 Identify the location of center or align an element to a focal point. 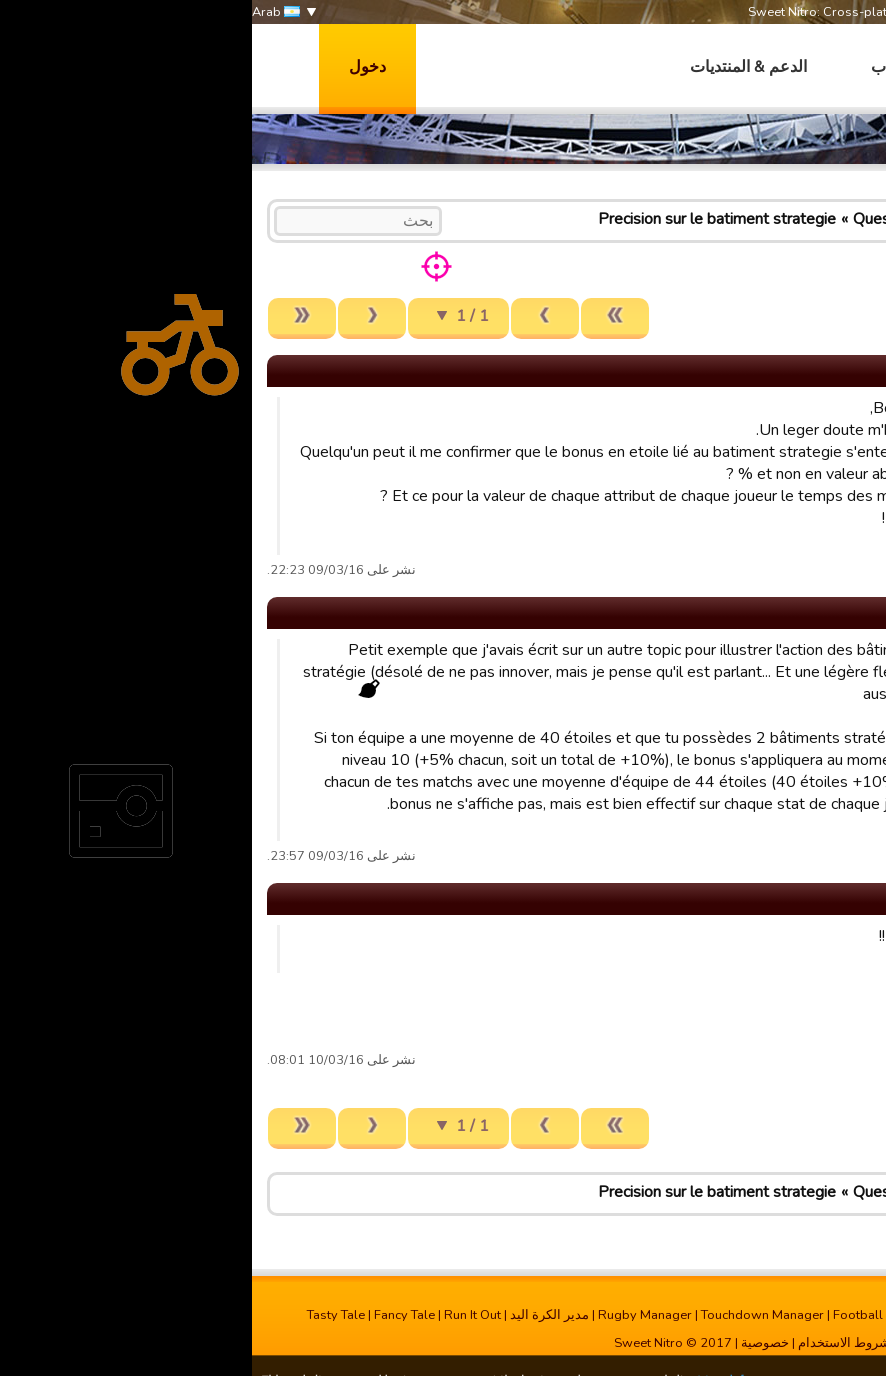
(436, 266).